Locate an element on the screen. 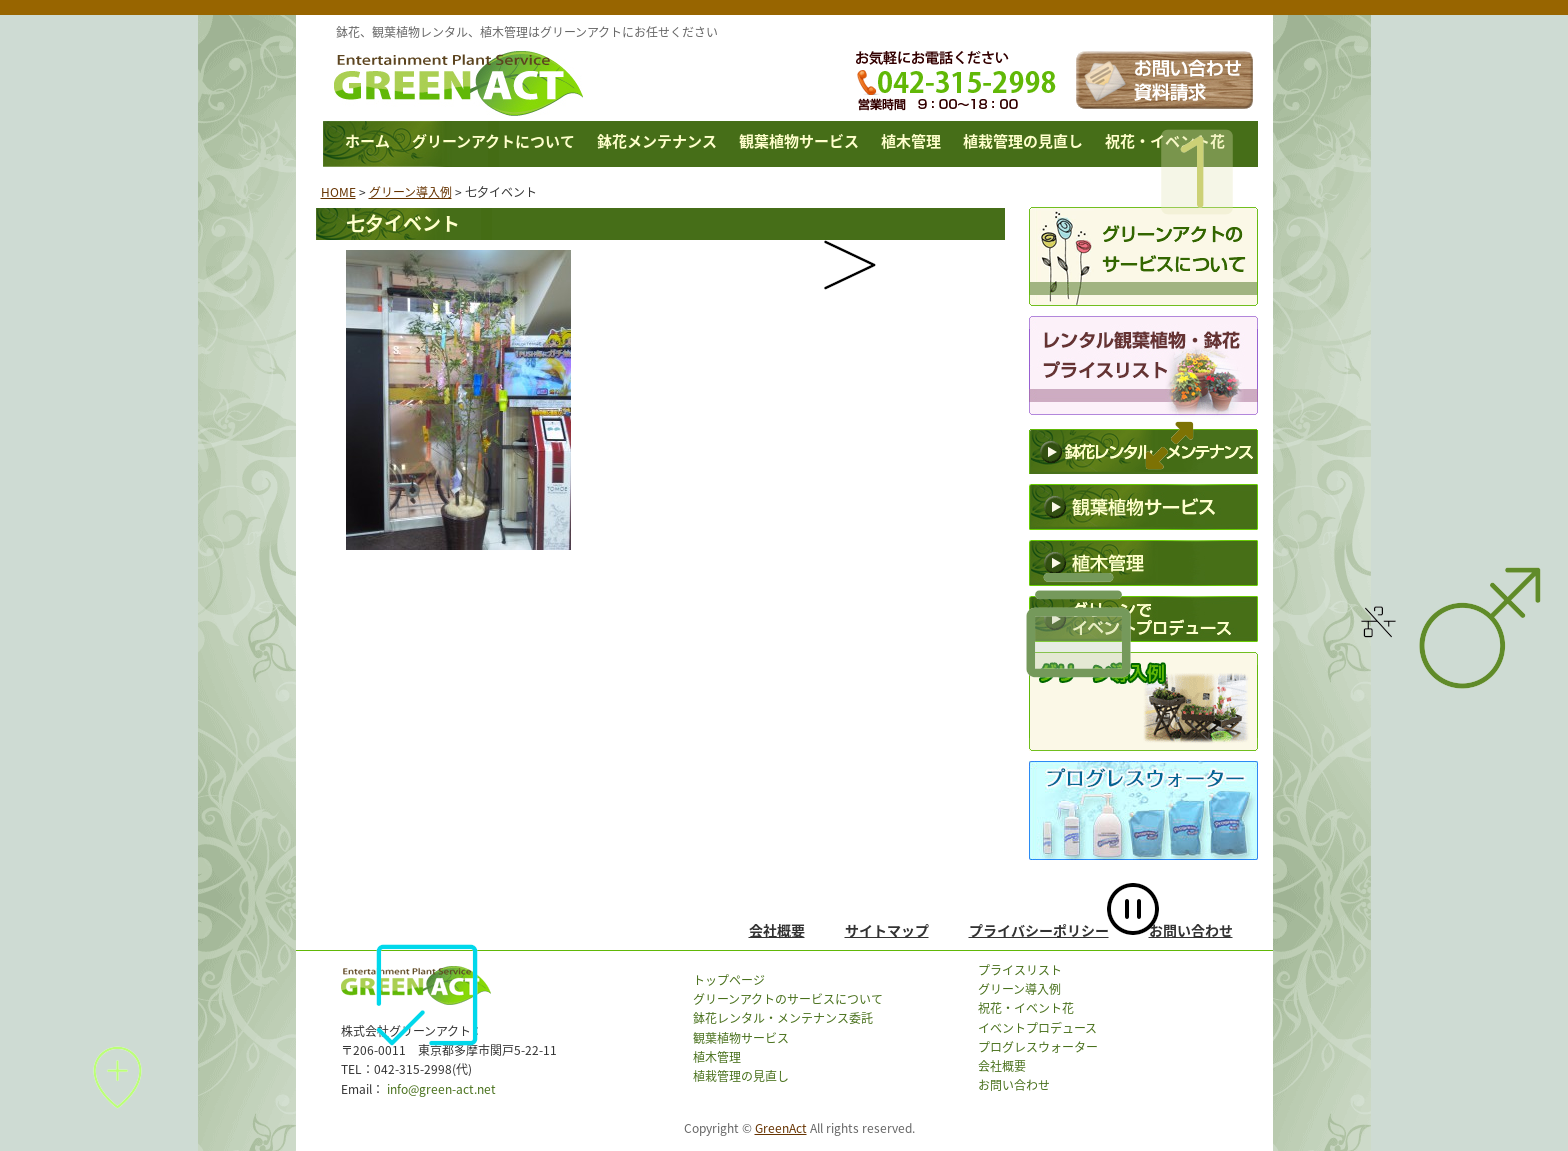  pause media playback is located at coordinates (1133, 909).